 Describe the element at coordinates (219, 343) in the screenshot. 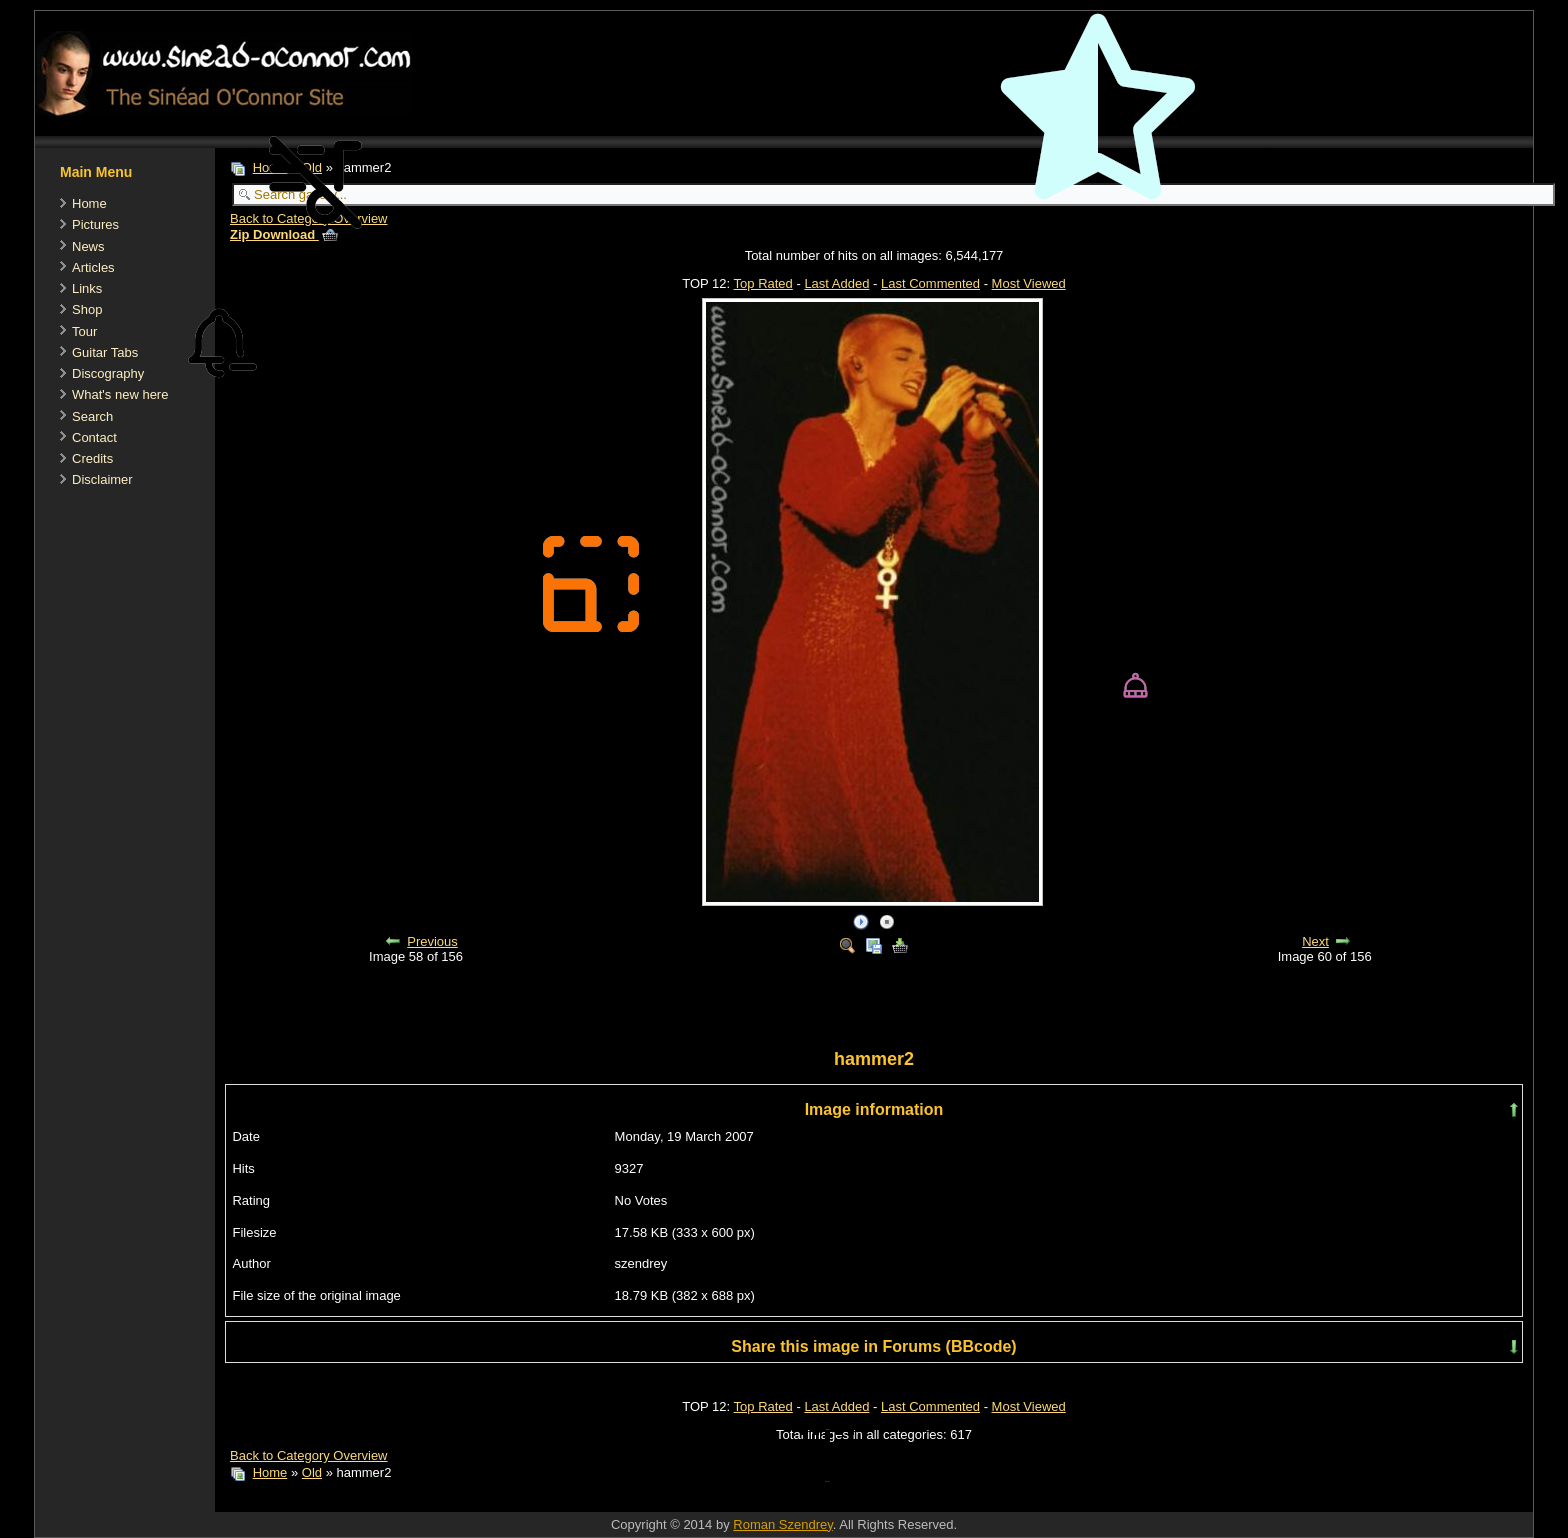

I see `remove or dismiss a notification` at that location.